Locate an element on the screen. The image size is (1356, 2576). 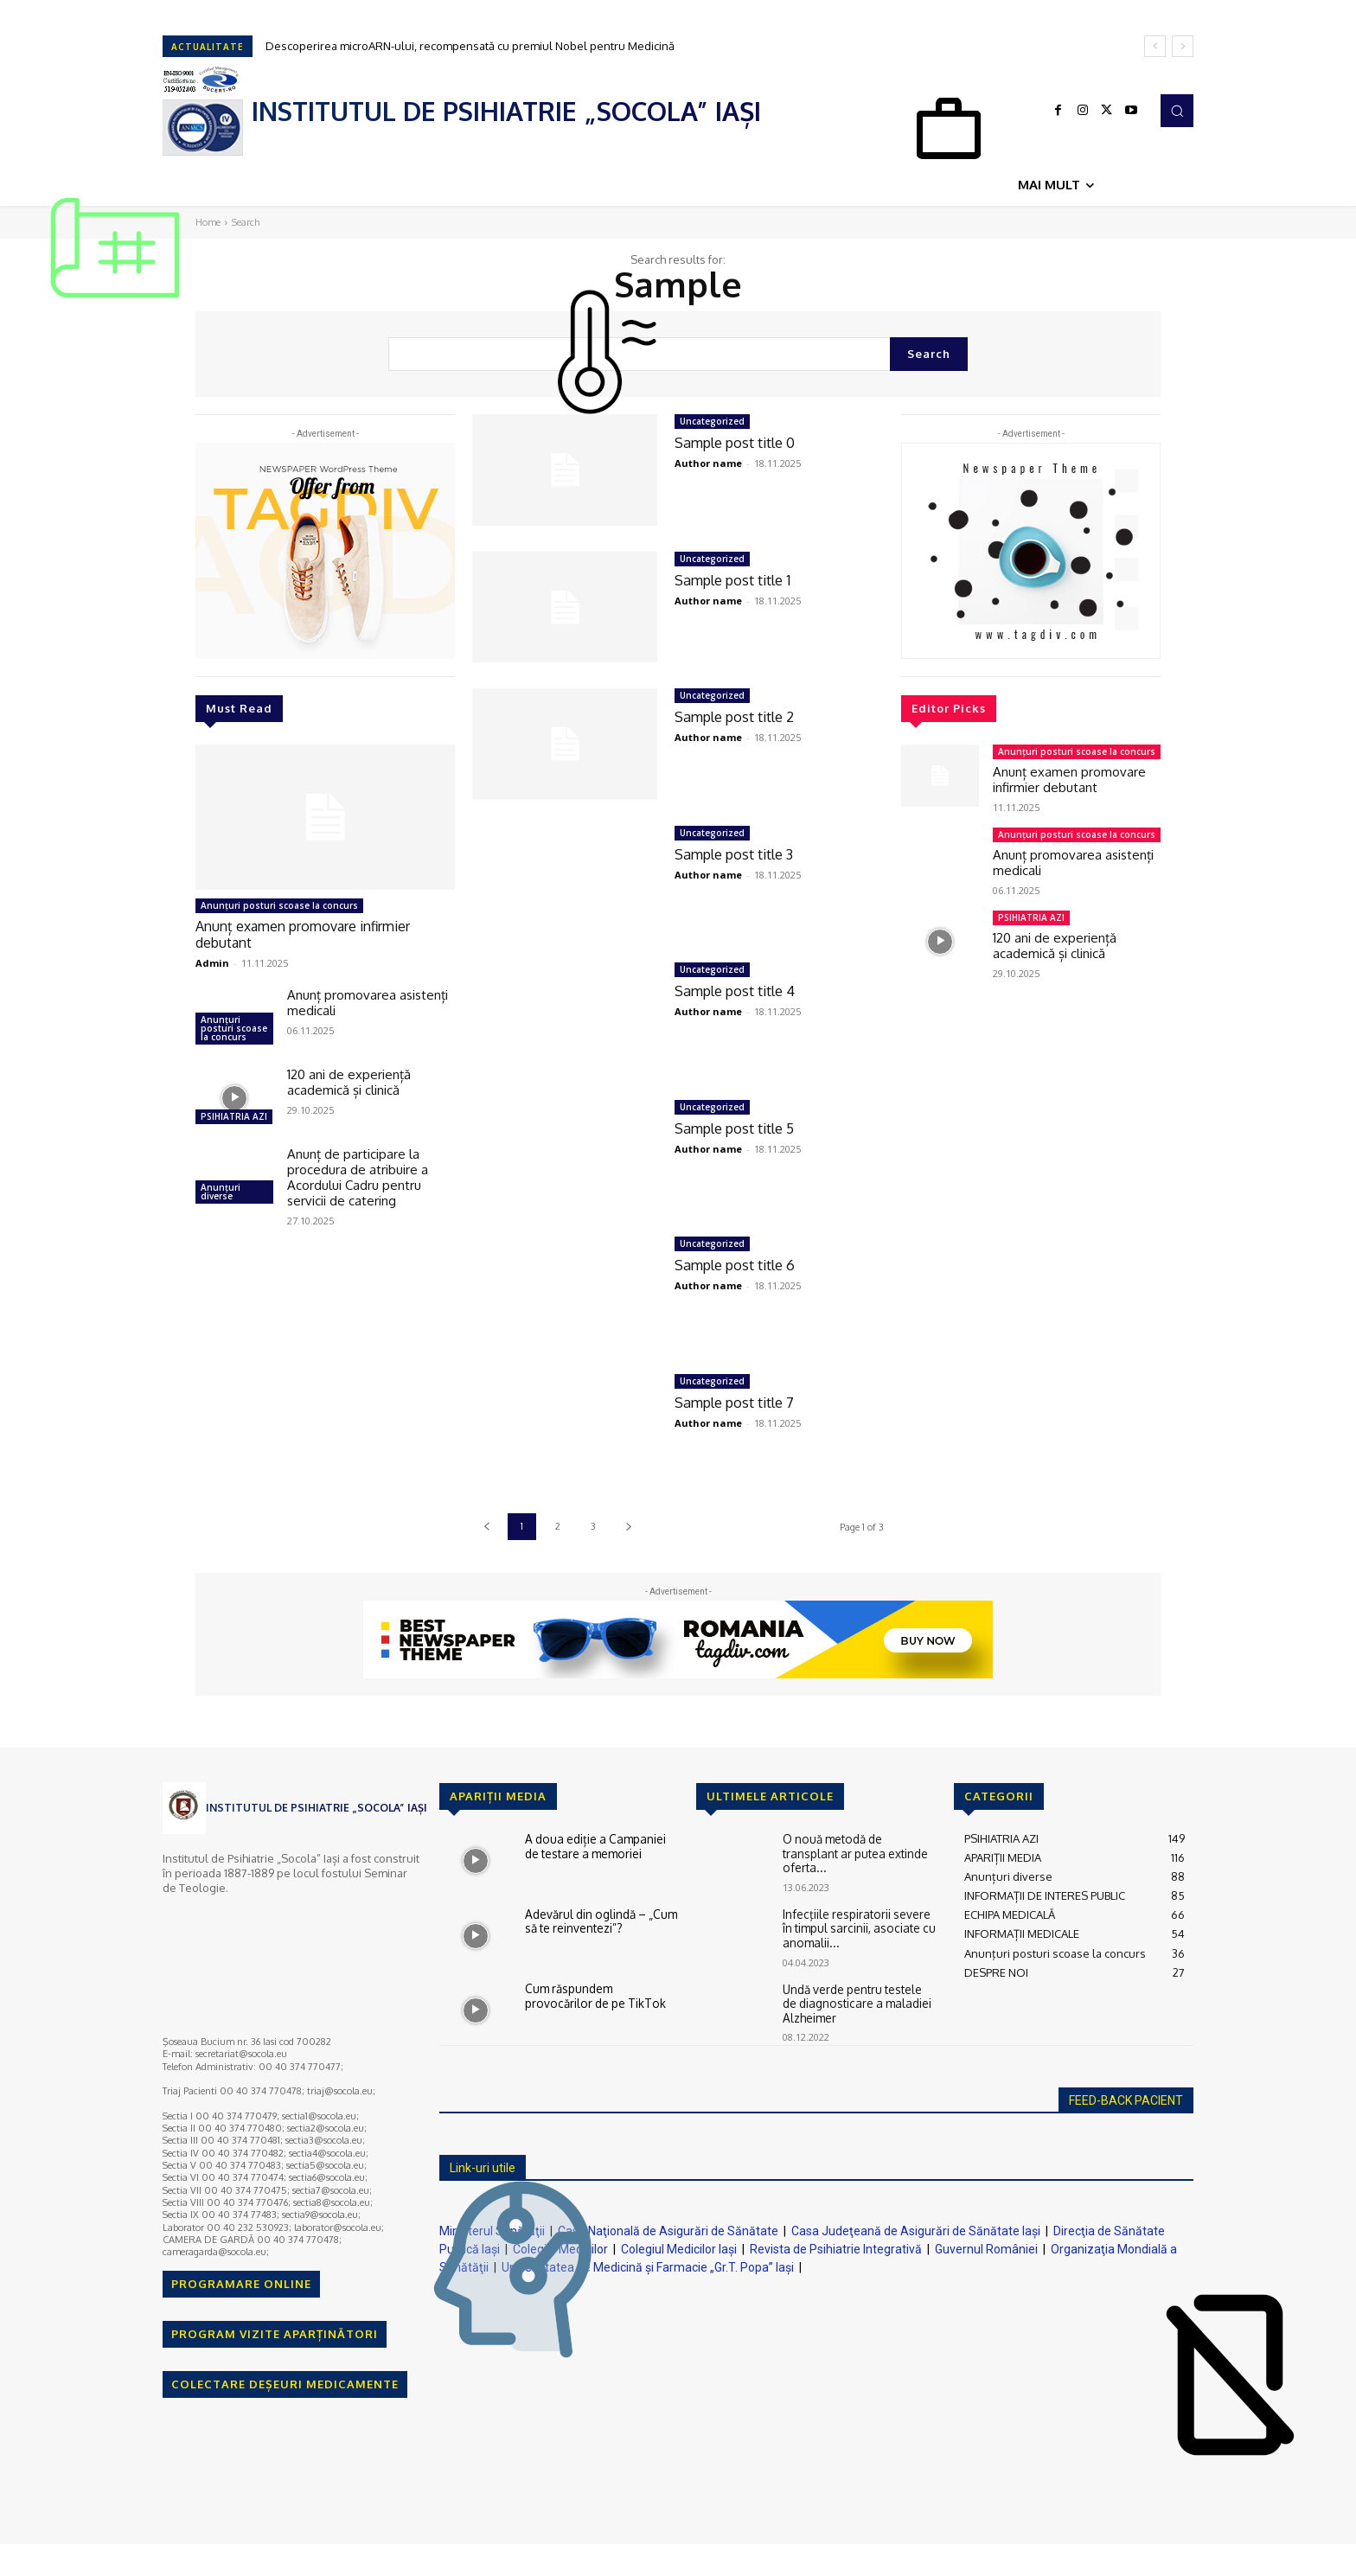
view project blueprints or schematics is located at coordinates (115, 252).